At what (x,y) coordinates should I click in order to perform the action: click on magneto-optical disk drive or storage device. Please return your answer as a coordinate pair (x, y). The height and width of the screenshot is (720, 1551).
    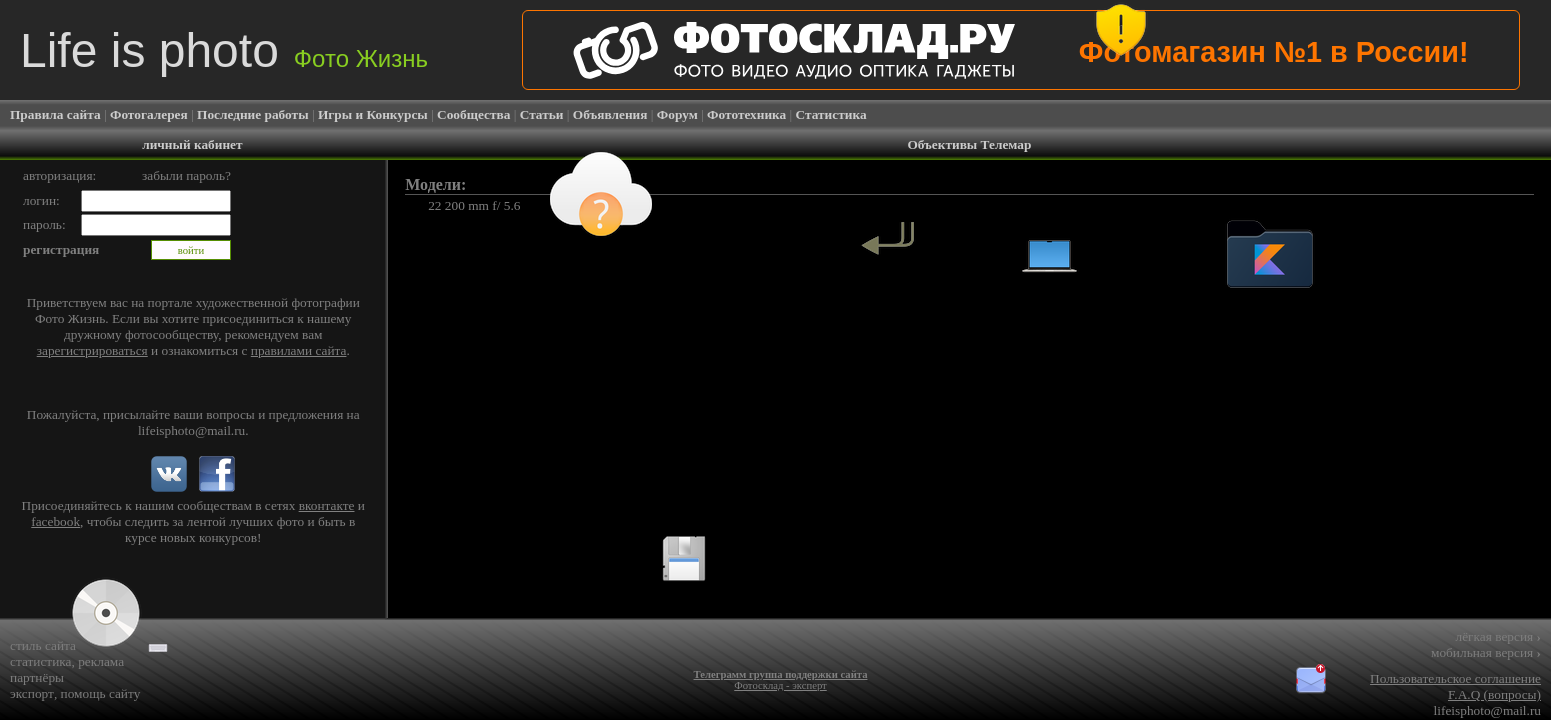
    Looking at the image, I should click on (684, 559).